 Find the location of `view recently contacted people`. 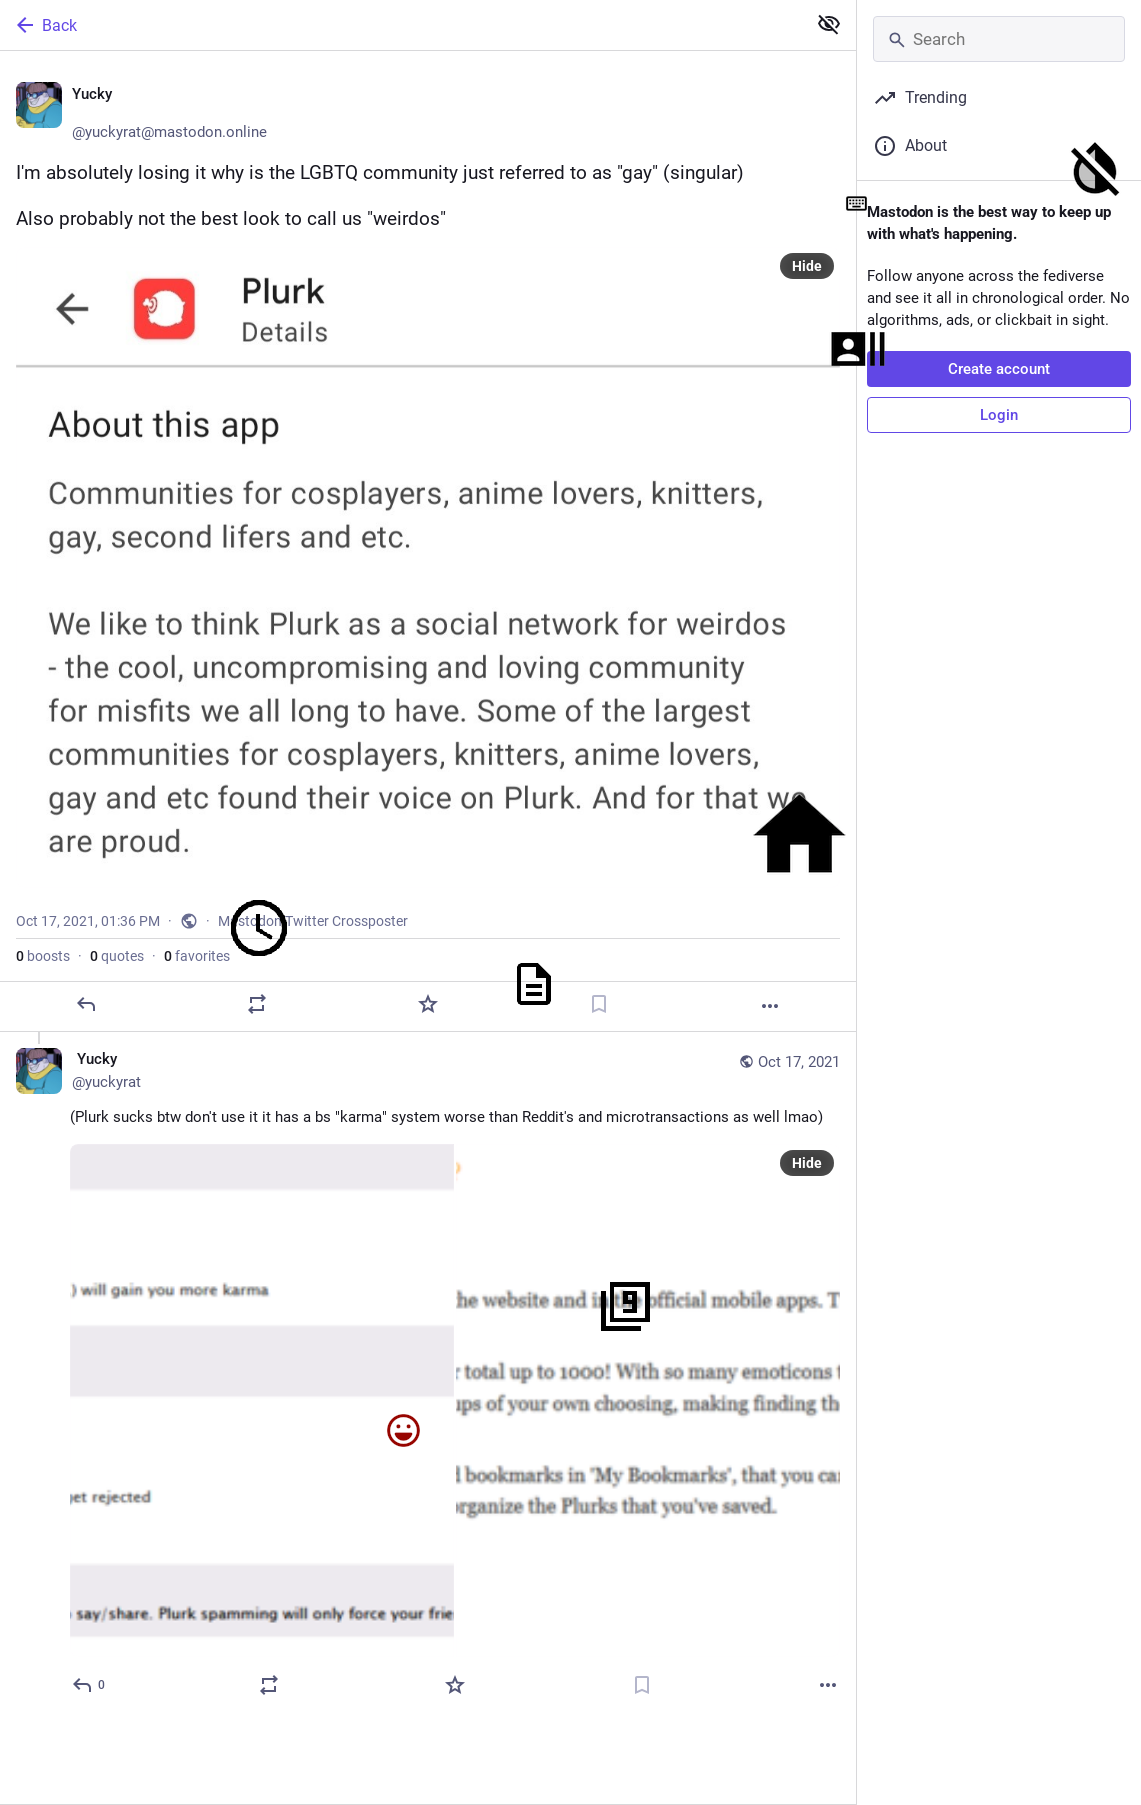

view recently contacted people is located at coordinates (858, 349).